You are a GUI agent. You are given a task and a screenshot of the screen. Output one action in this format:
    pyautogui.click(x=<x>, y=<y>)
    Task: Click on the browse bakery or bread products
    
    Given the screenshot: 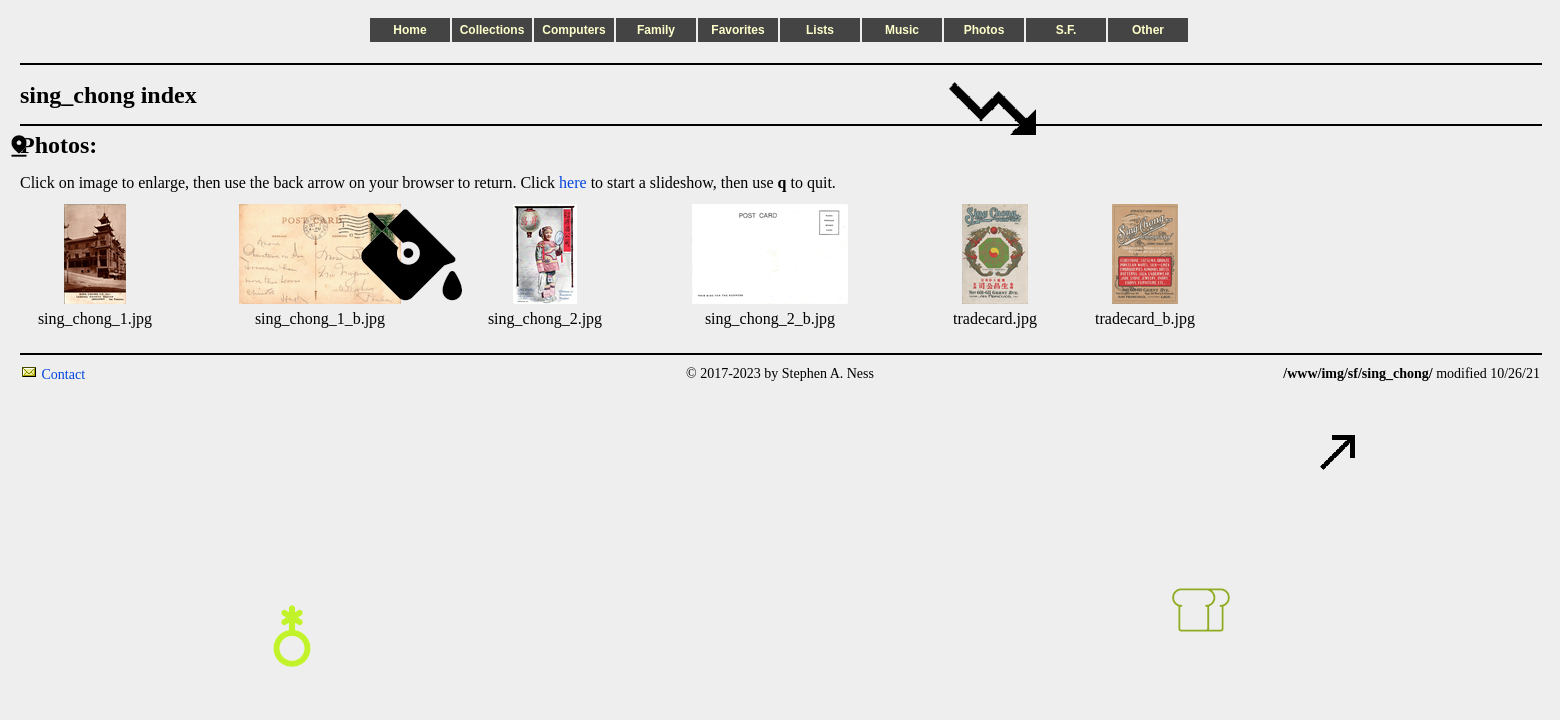 What is the action you would take?
    pyautogui.click(x=1202, y=610)
    